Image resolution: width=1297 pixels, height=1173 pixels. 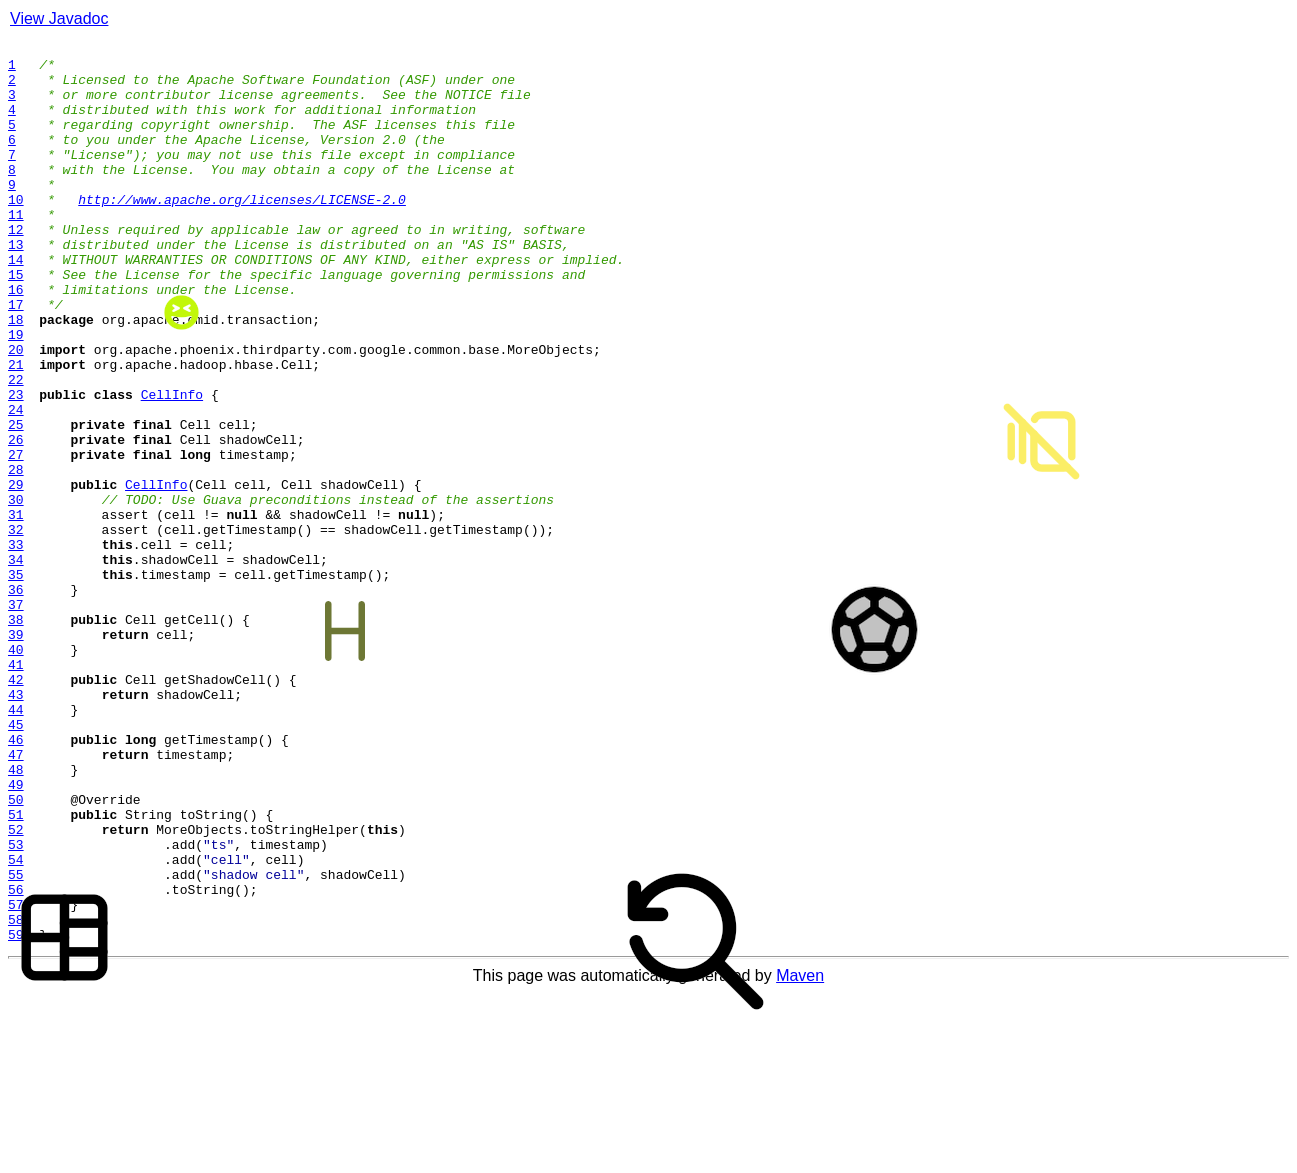 What do you see at coordinates (64, 937) in the screenshot?
I see `switch to split board layout view` at bounding box center [64, 937].